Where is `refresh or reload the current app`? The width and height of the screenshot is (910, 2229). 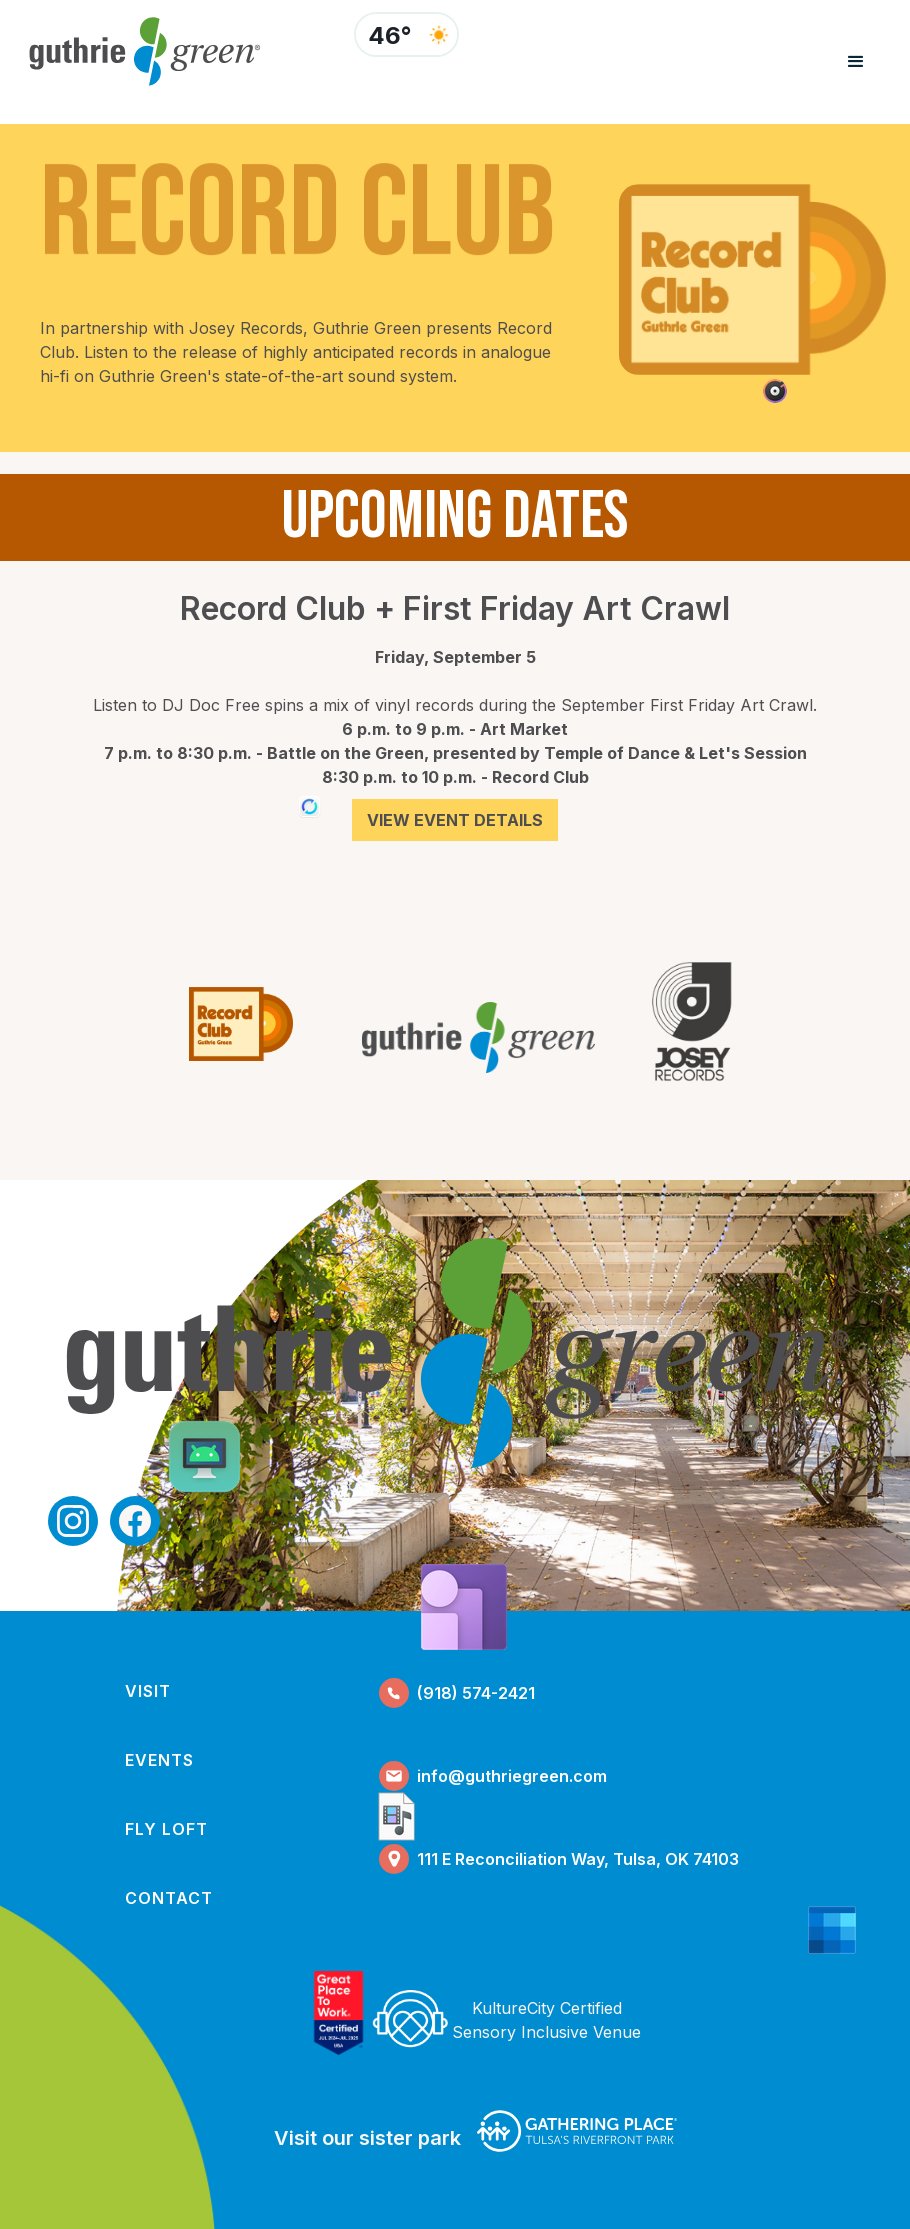 refresh or reload the current app is located at coordinates (309, 806).